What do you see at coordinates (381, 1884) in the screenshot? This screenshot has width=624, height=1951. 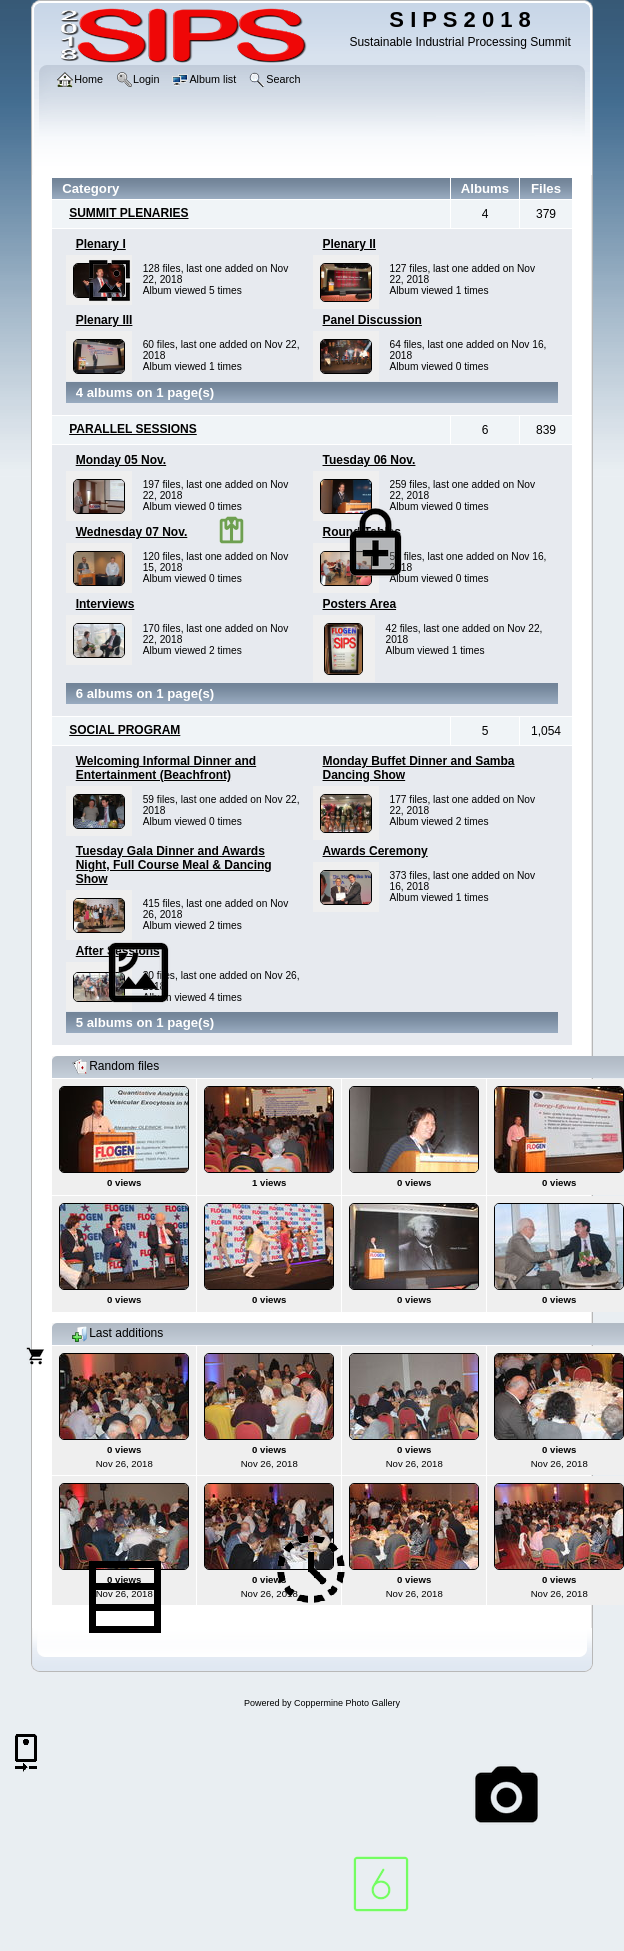 I see `select or input the number six` at bounding box center [381, 1884].